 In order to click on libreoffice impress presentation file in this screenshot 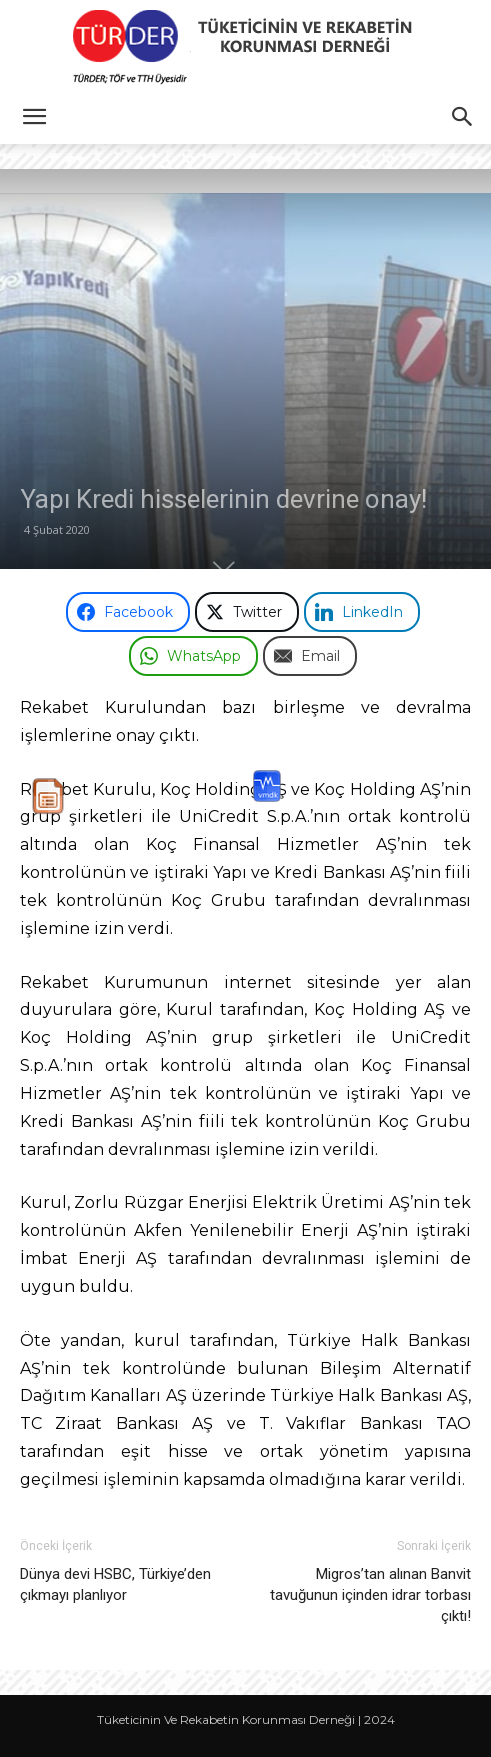, I will do `click(48, 796)`.